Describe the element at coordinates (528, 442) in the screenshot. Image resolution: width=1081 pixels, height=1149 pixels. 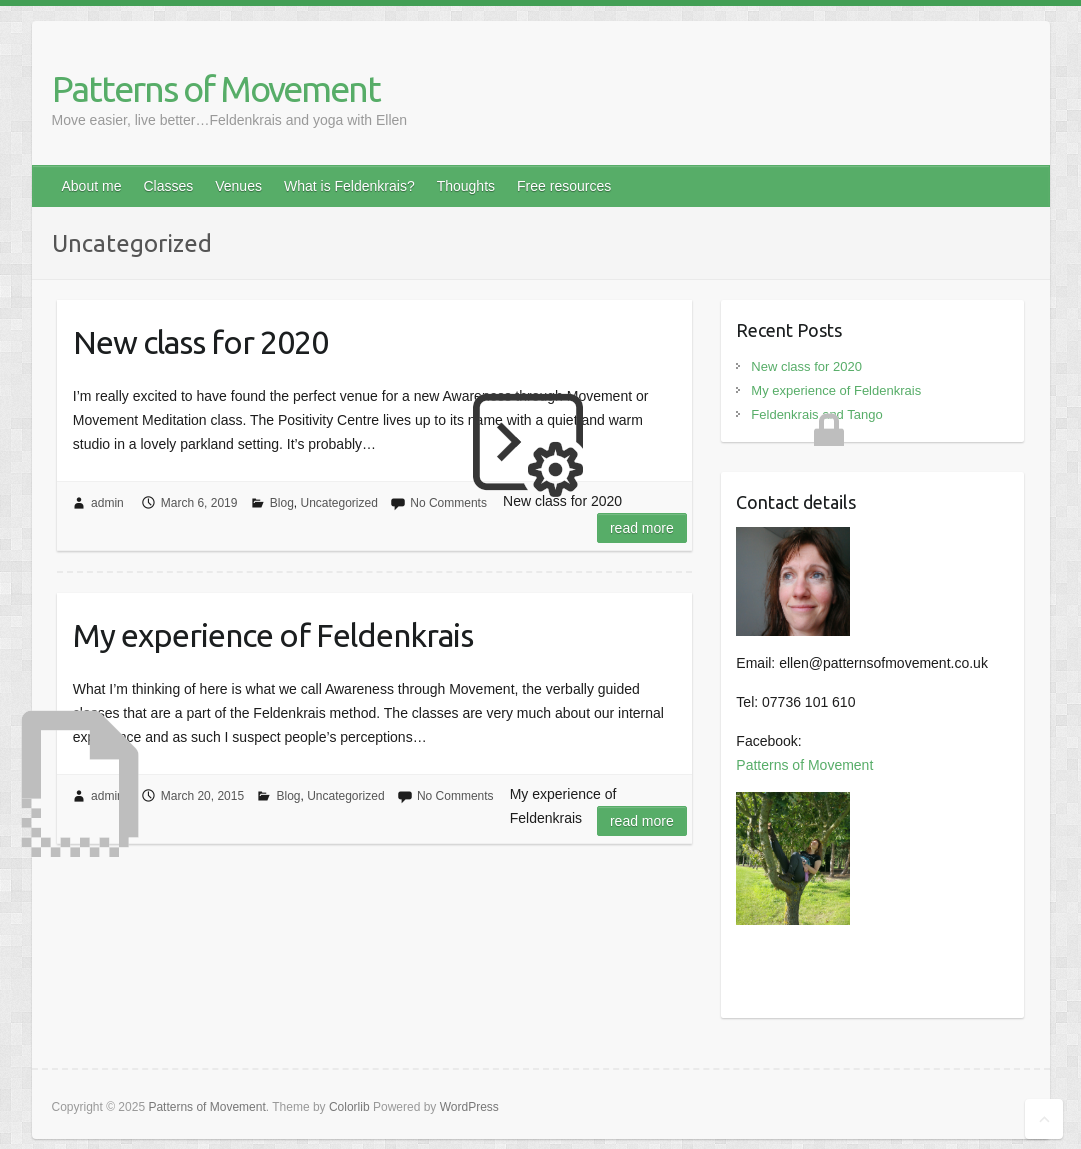
I see `open terminal preferences` at that location.